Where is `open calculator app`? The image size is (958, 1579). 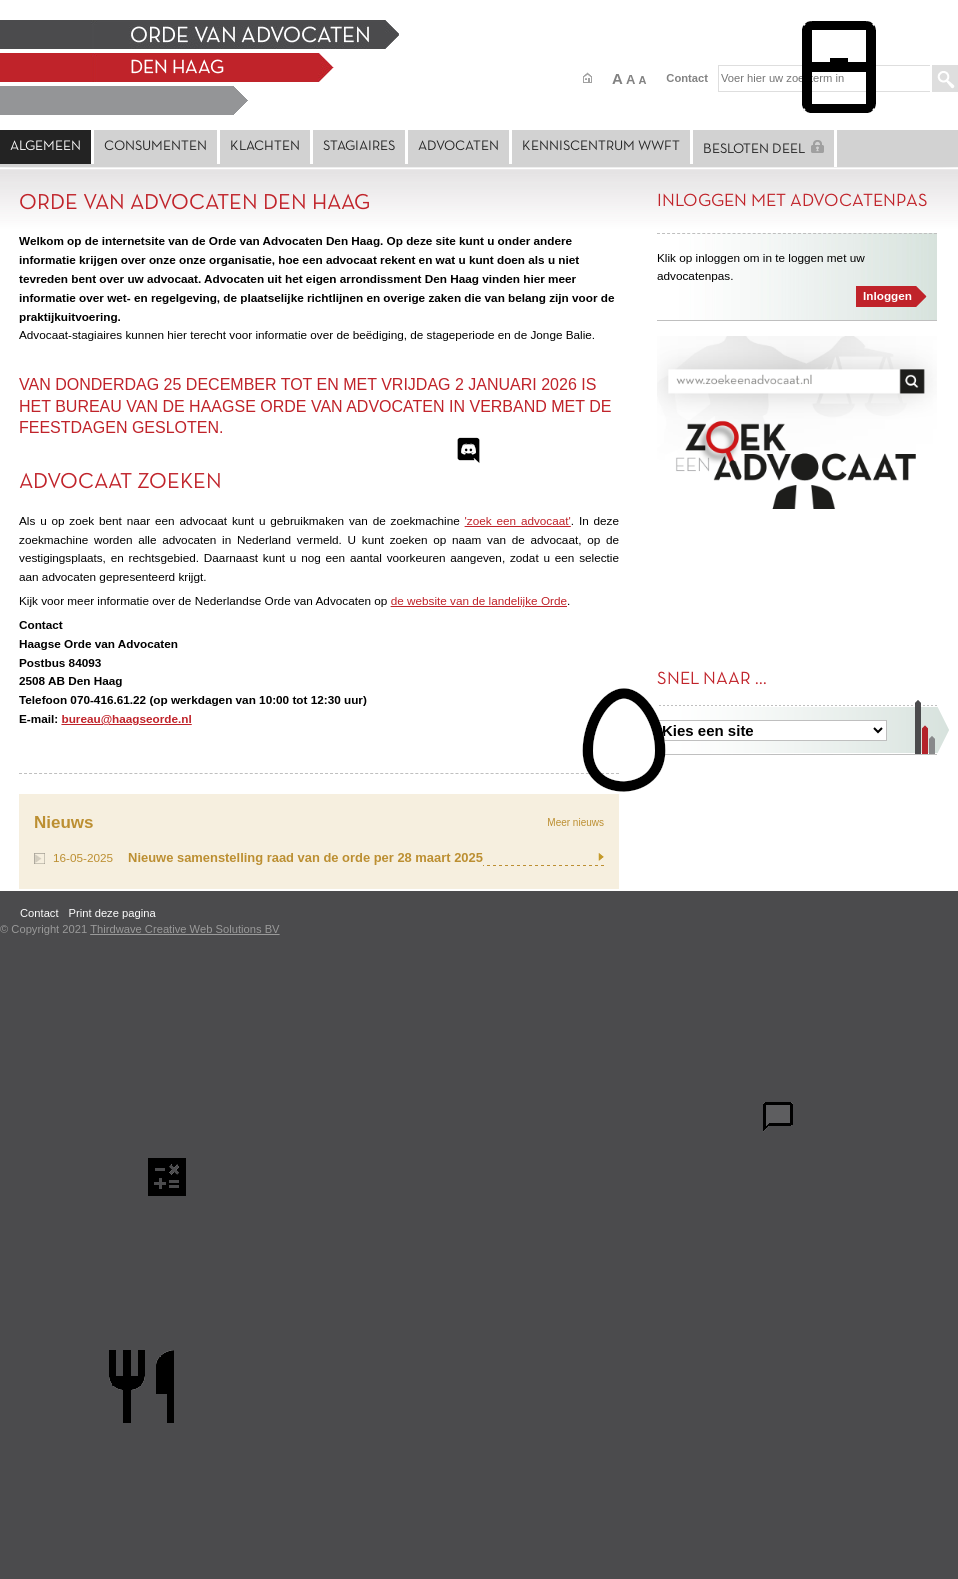
open calculator app is located at coordinates (167, 1177).